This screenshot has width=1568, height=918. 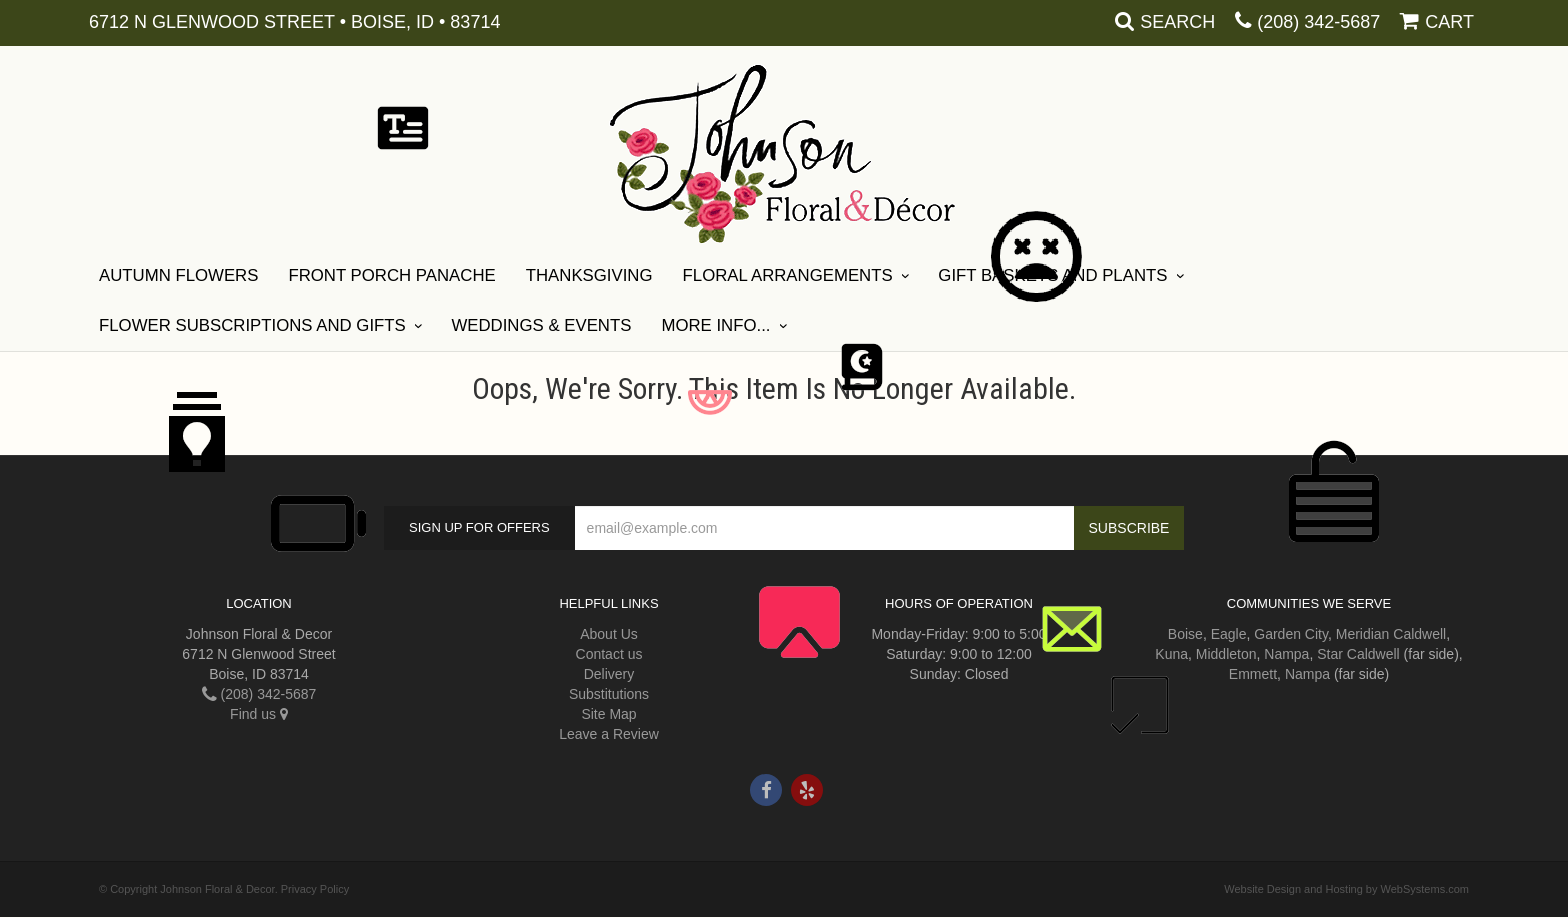 What do you see at coordinates (862, 367) in the screenshot?
I see `access quran or islamic religious texts` at bounding box center [862, 367].